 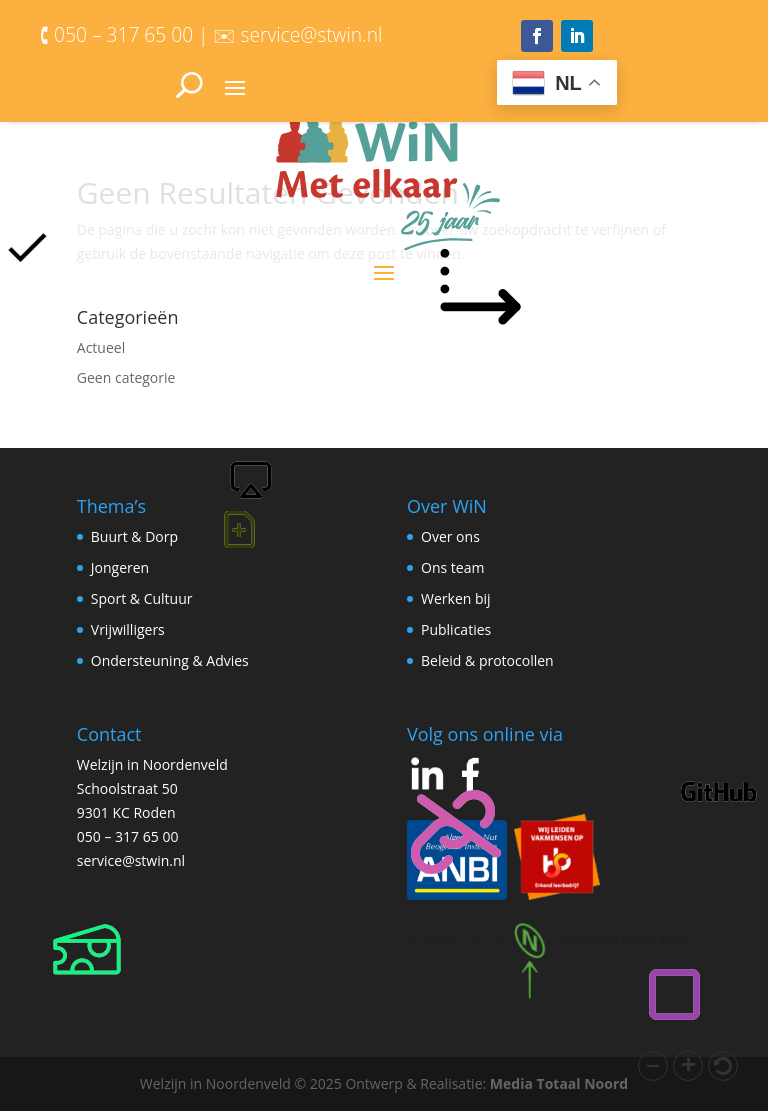 I want to click on confirm or submit an action, so click(x=27, y=247).